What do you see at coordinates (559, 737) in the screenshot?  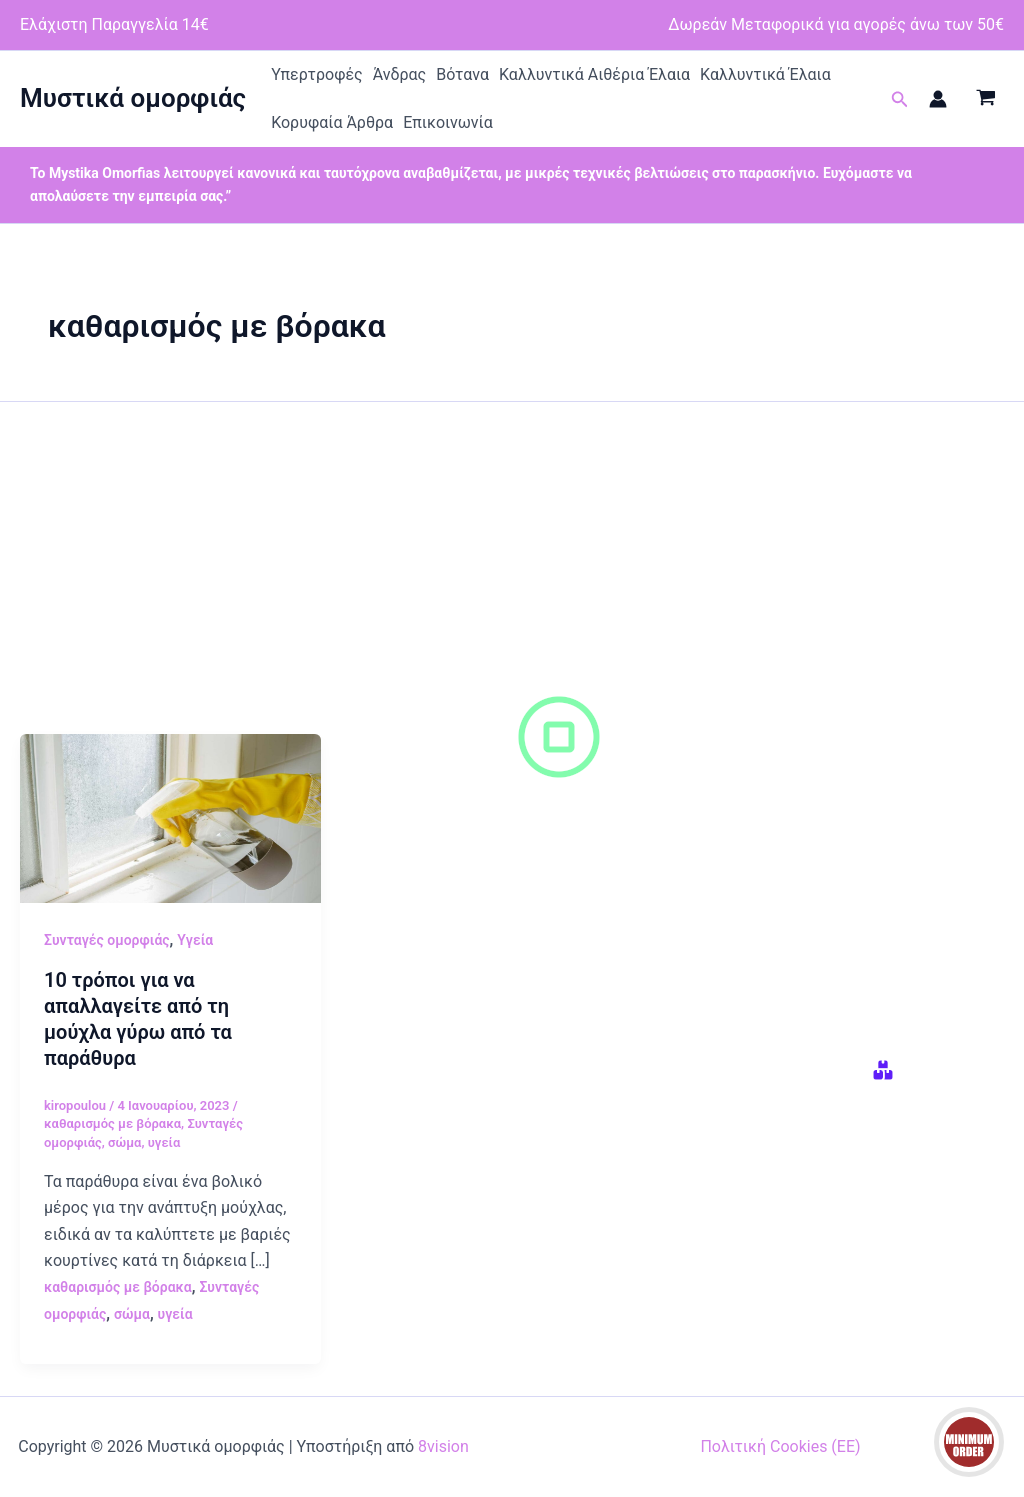 I see `stop media playback` at bounding box center [559, 737].